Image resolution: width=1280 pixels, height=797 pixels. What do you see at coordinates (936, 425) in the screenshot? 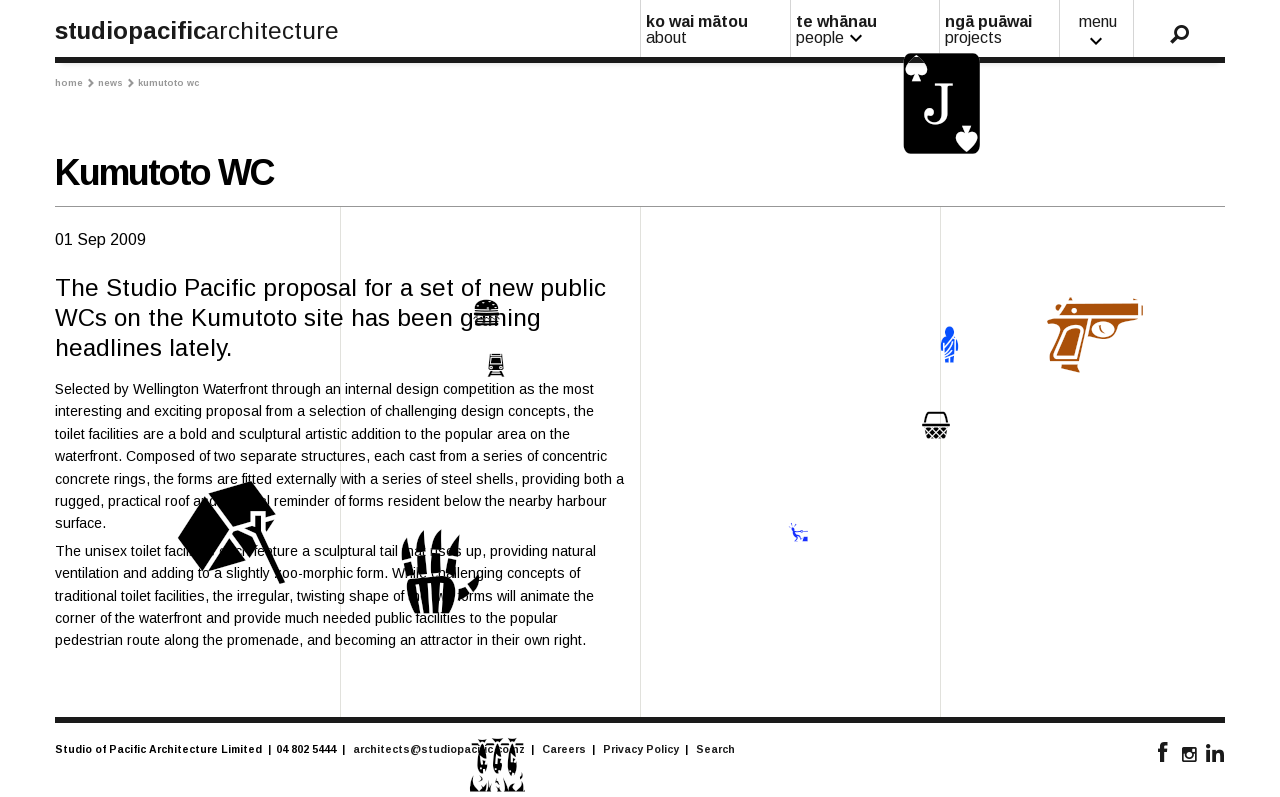
I see `view your shopping basket` at bounding box center [936, 425].